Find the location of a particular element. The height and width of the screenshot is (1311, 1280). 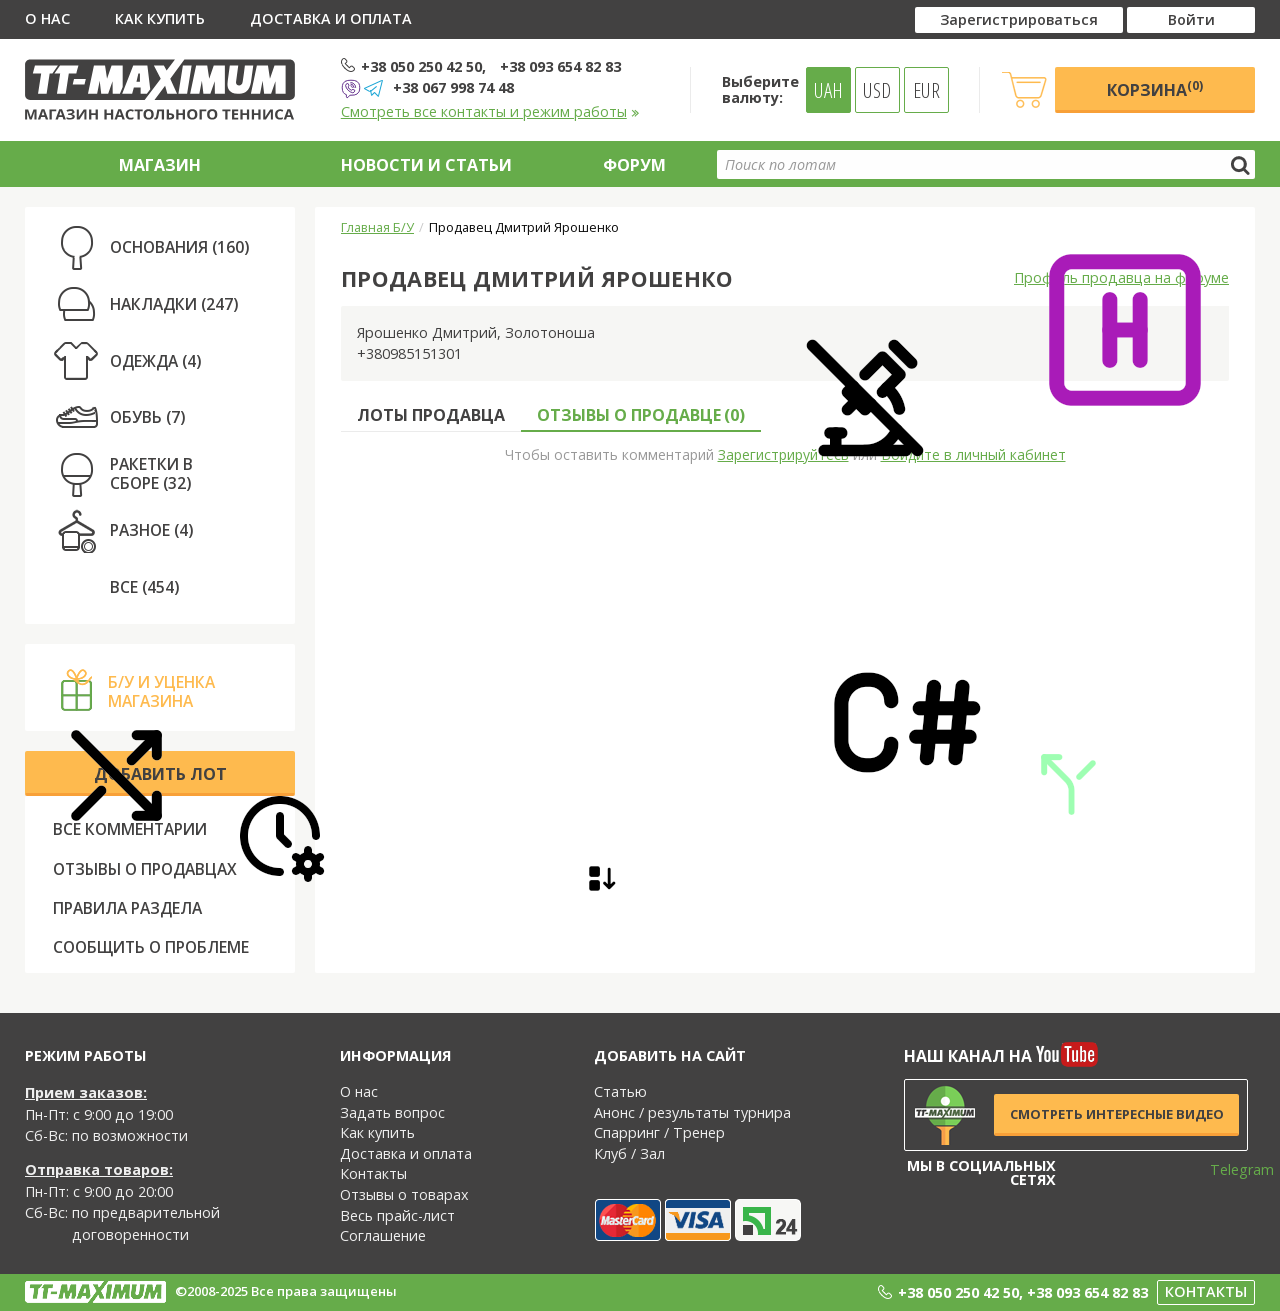

access time or clock settings is located at coordinates (280, 836).